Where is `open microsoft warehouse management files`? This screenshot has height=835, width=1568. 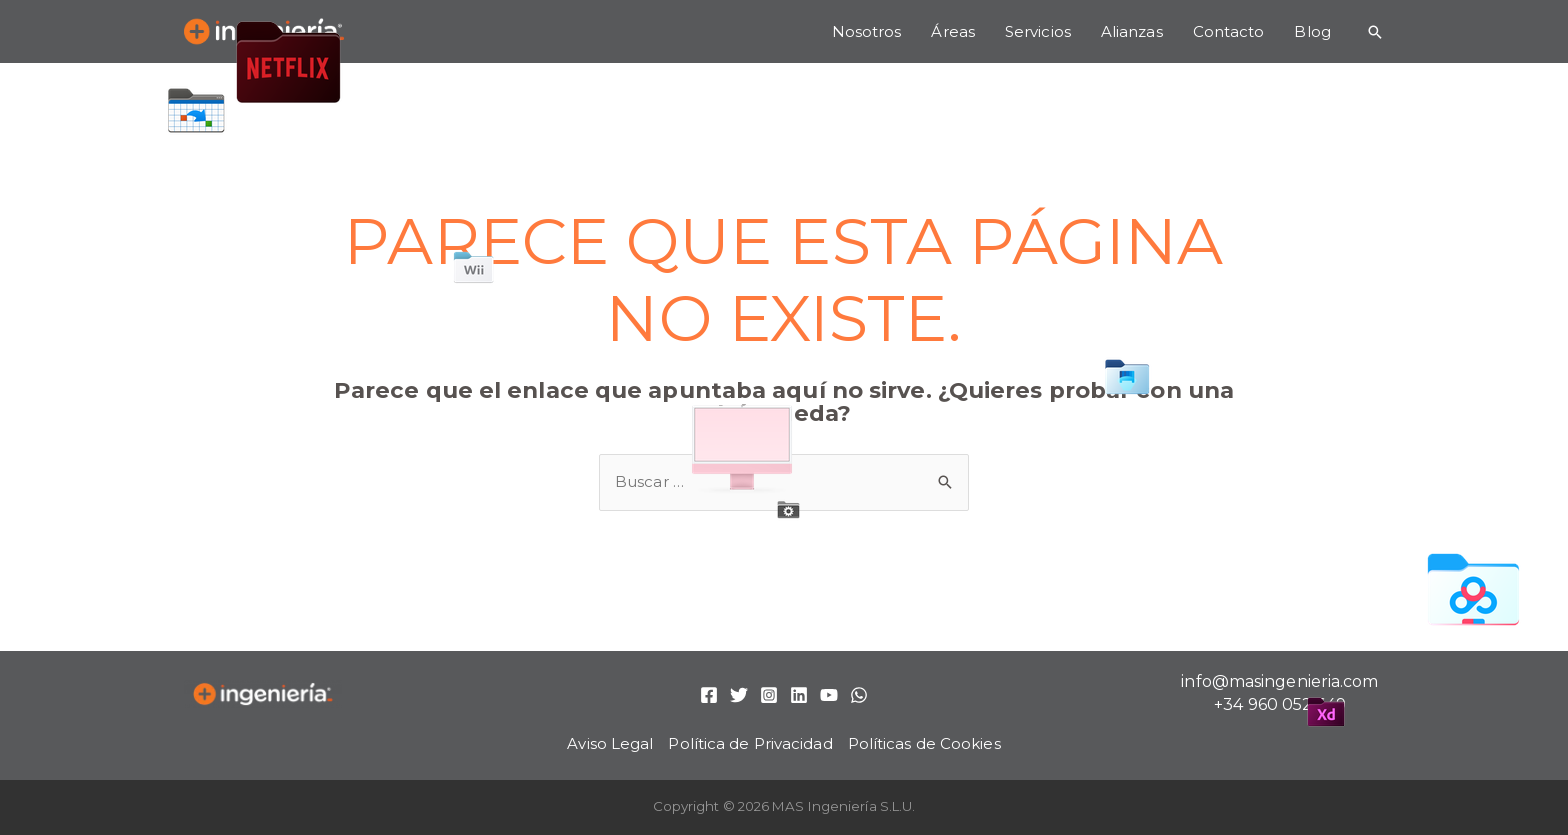 open microsoft warehouse management files is located at coordinates (1127, 378).